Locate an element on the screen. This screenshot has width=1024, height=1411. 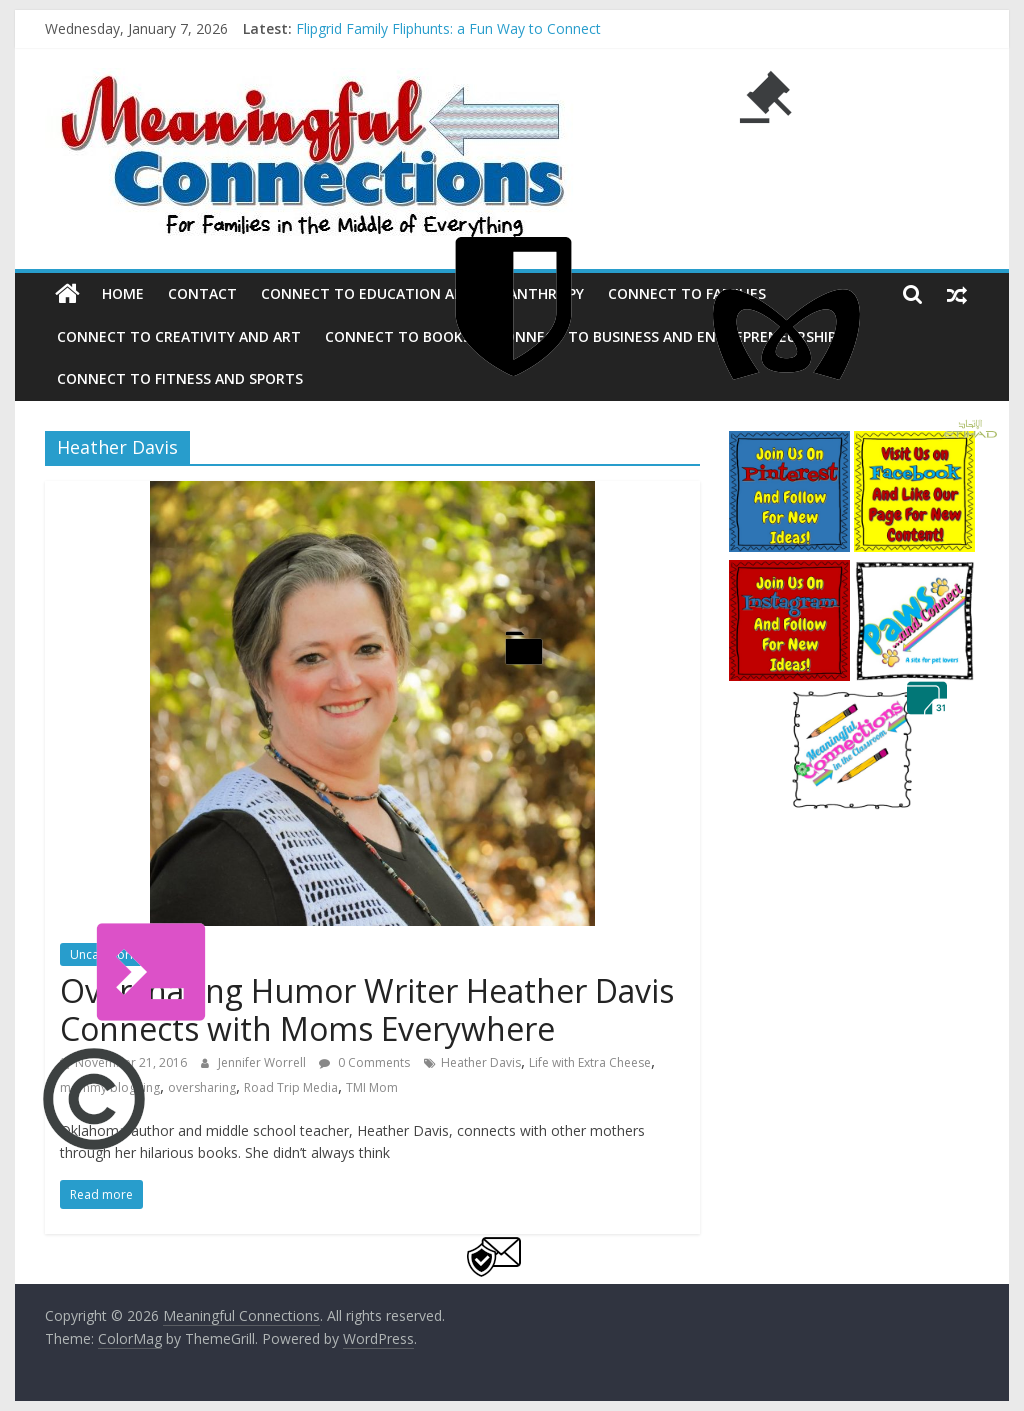
open the Etihad Airways app is located at coordinates (970, 428).